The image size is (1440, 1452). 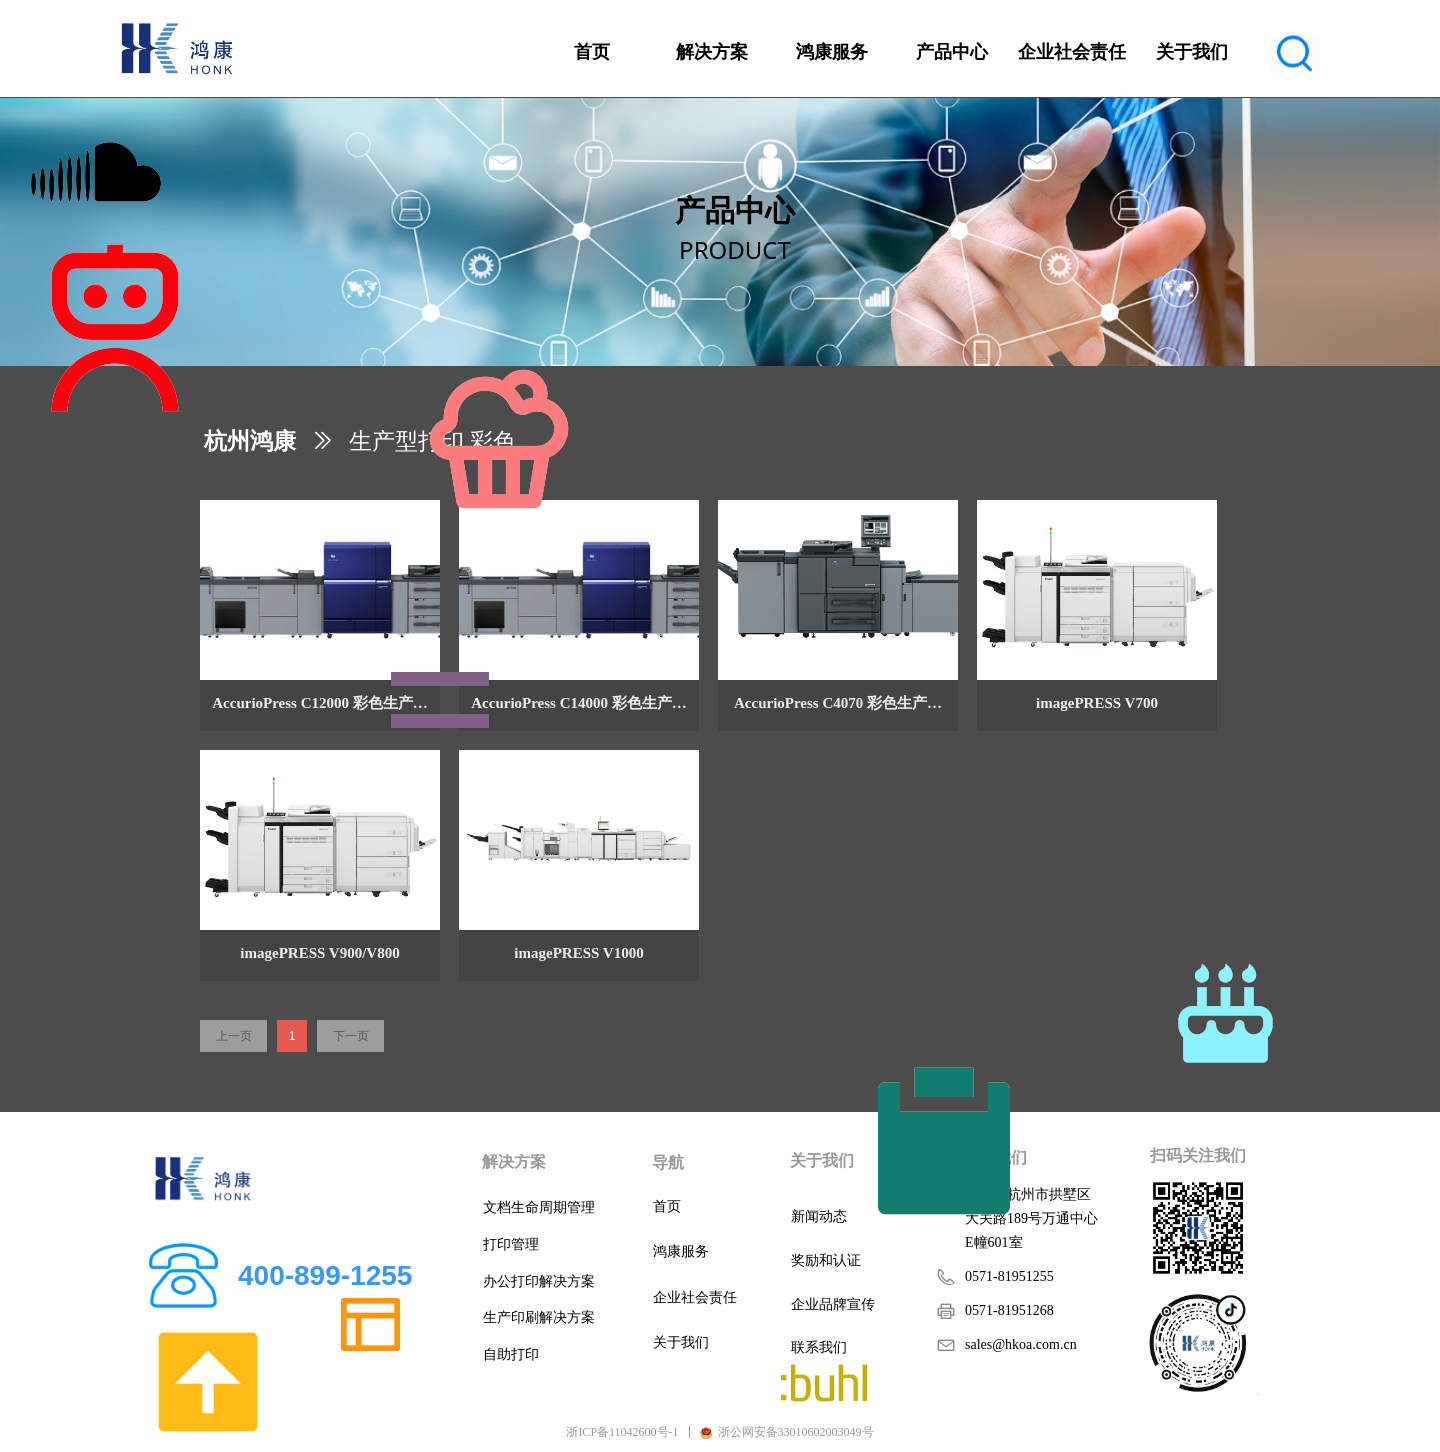 I want to click on access AI assistant or chatbot feature, so click(x=115, y=332).